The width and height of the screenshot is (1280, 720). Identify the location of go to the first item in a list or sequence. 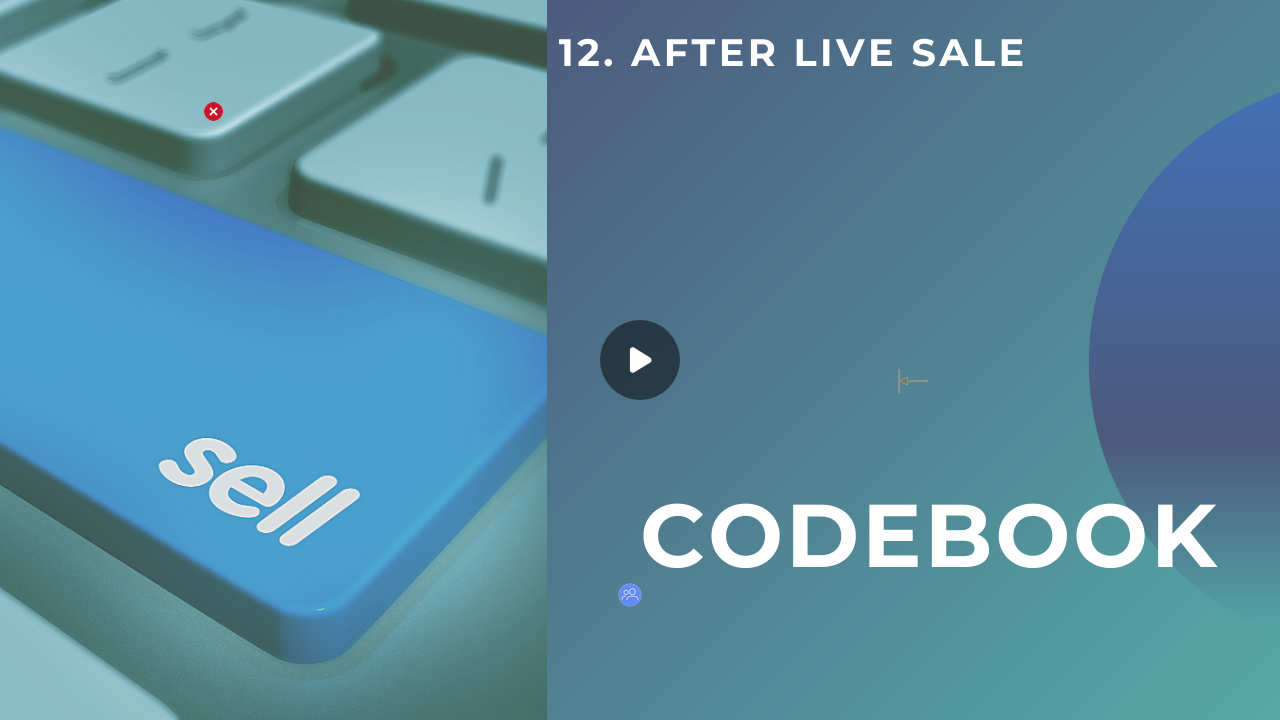
(913, 381).